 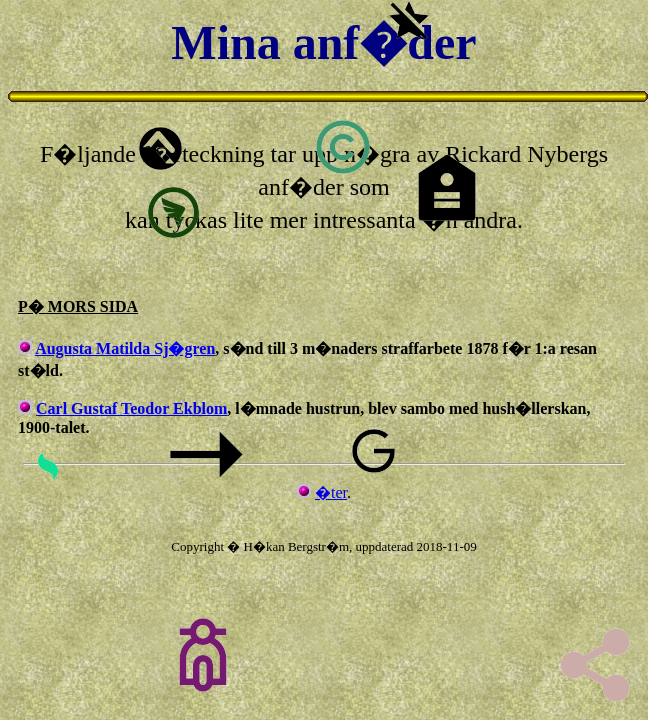 What do you see at coordinates (409, 21) in the screenshot?
I see `disable or turn off favorites` at bounding box center [409, 21].